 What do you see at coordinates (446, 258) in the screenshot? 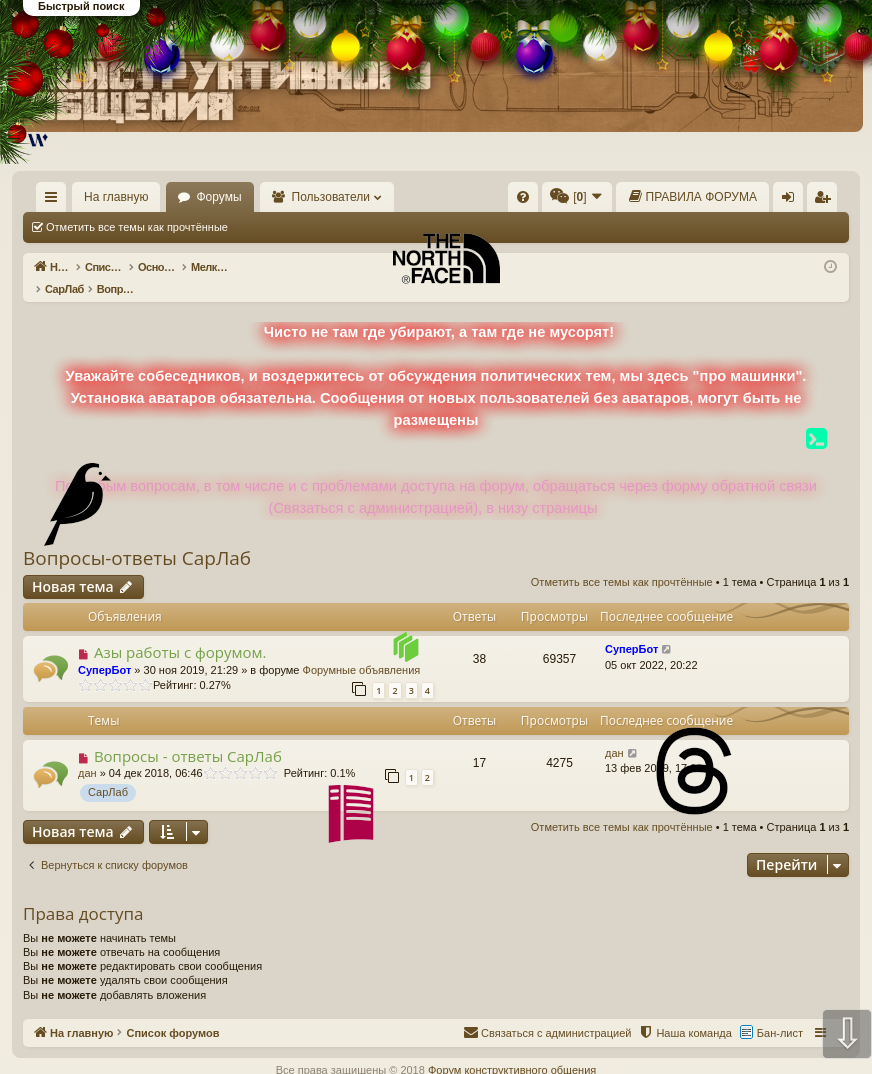
I see `The North Face brand logo` at bounding box center [446, 258].